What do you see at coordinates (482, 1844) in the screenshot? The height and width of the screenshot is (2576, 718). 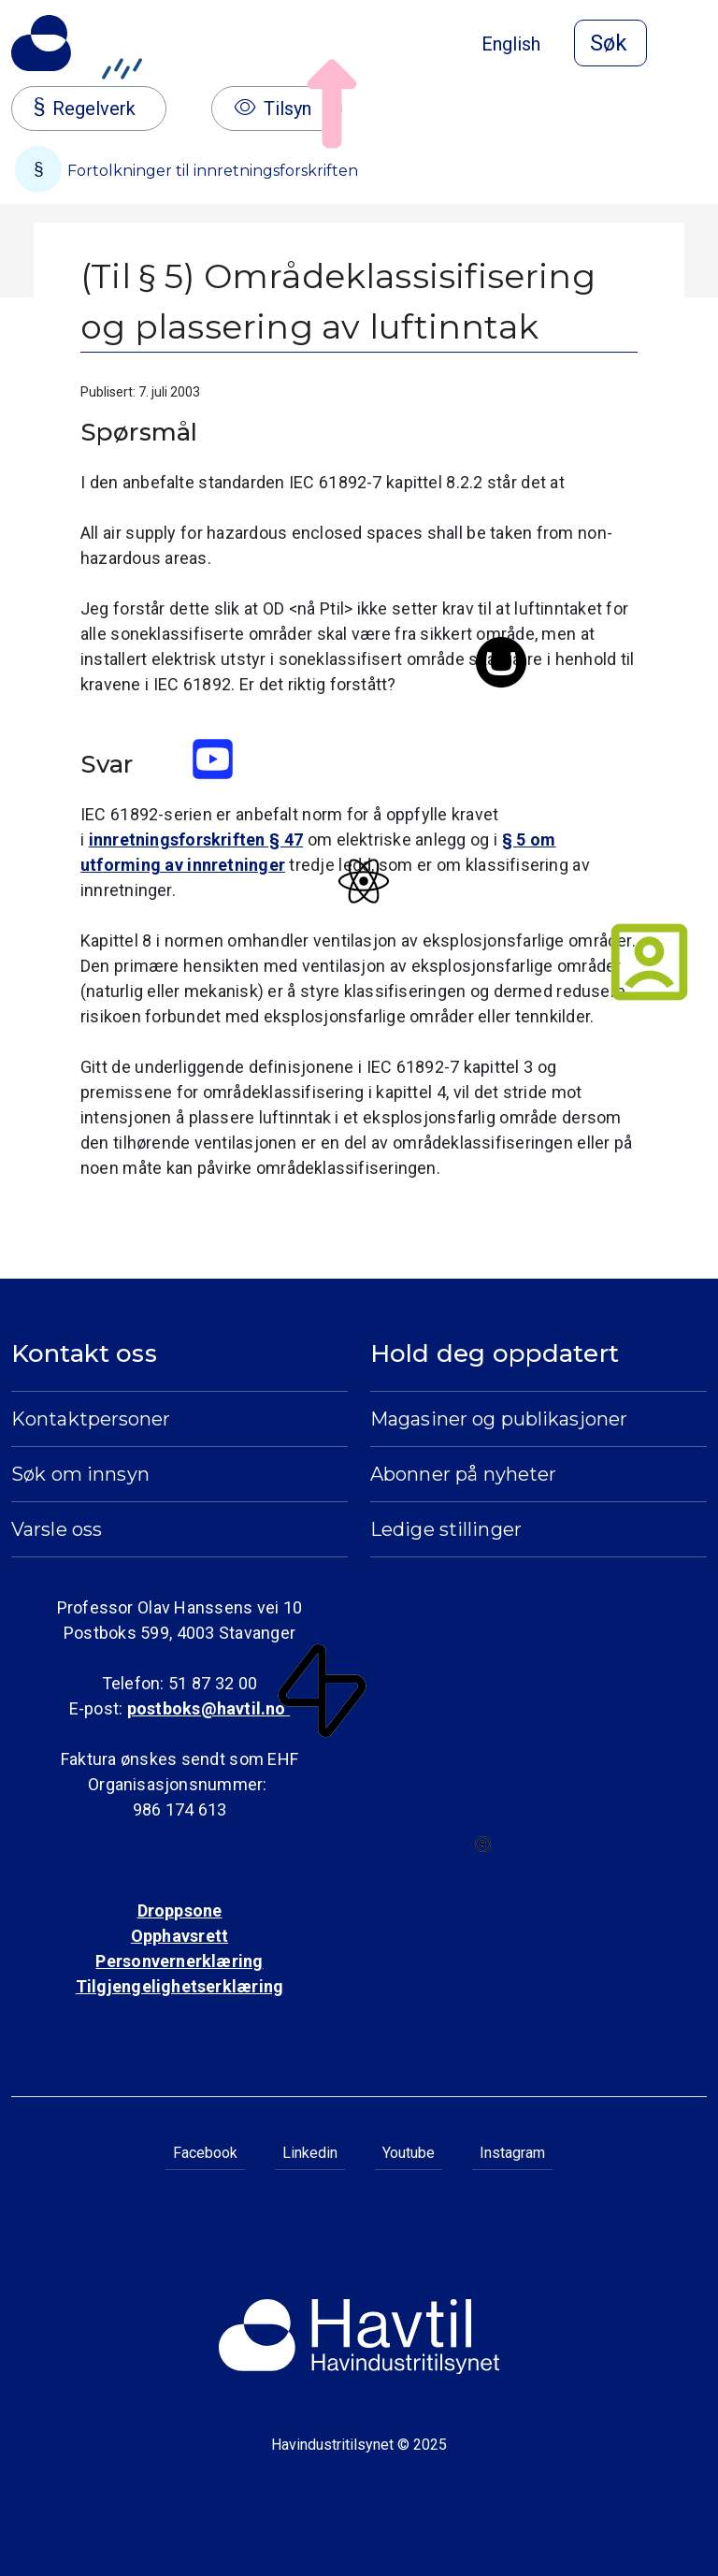 I see `indicates a registered trademark symbol` at bounding box center [482, 1844].